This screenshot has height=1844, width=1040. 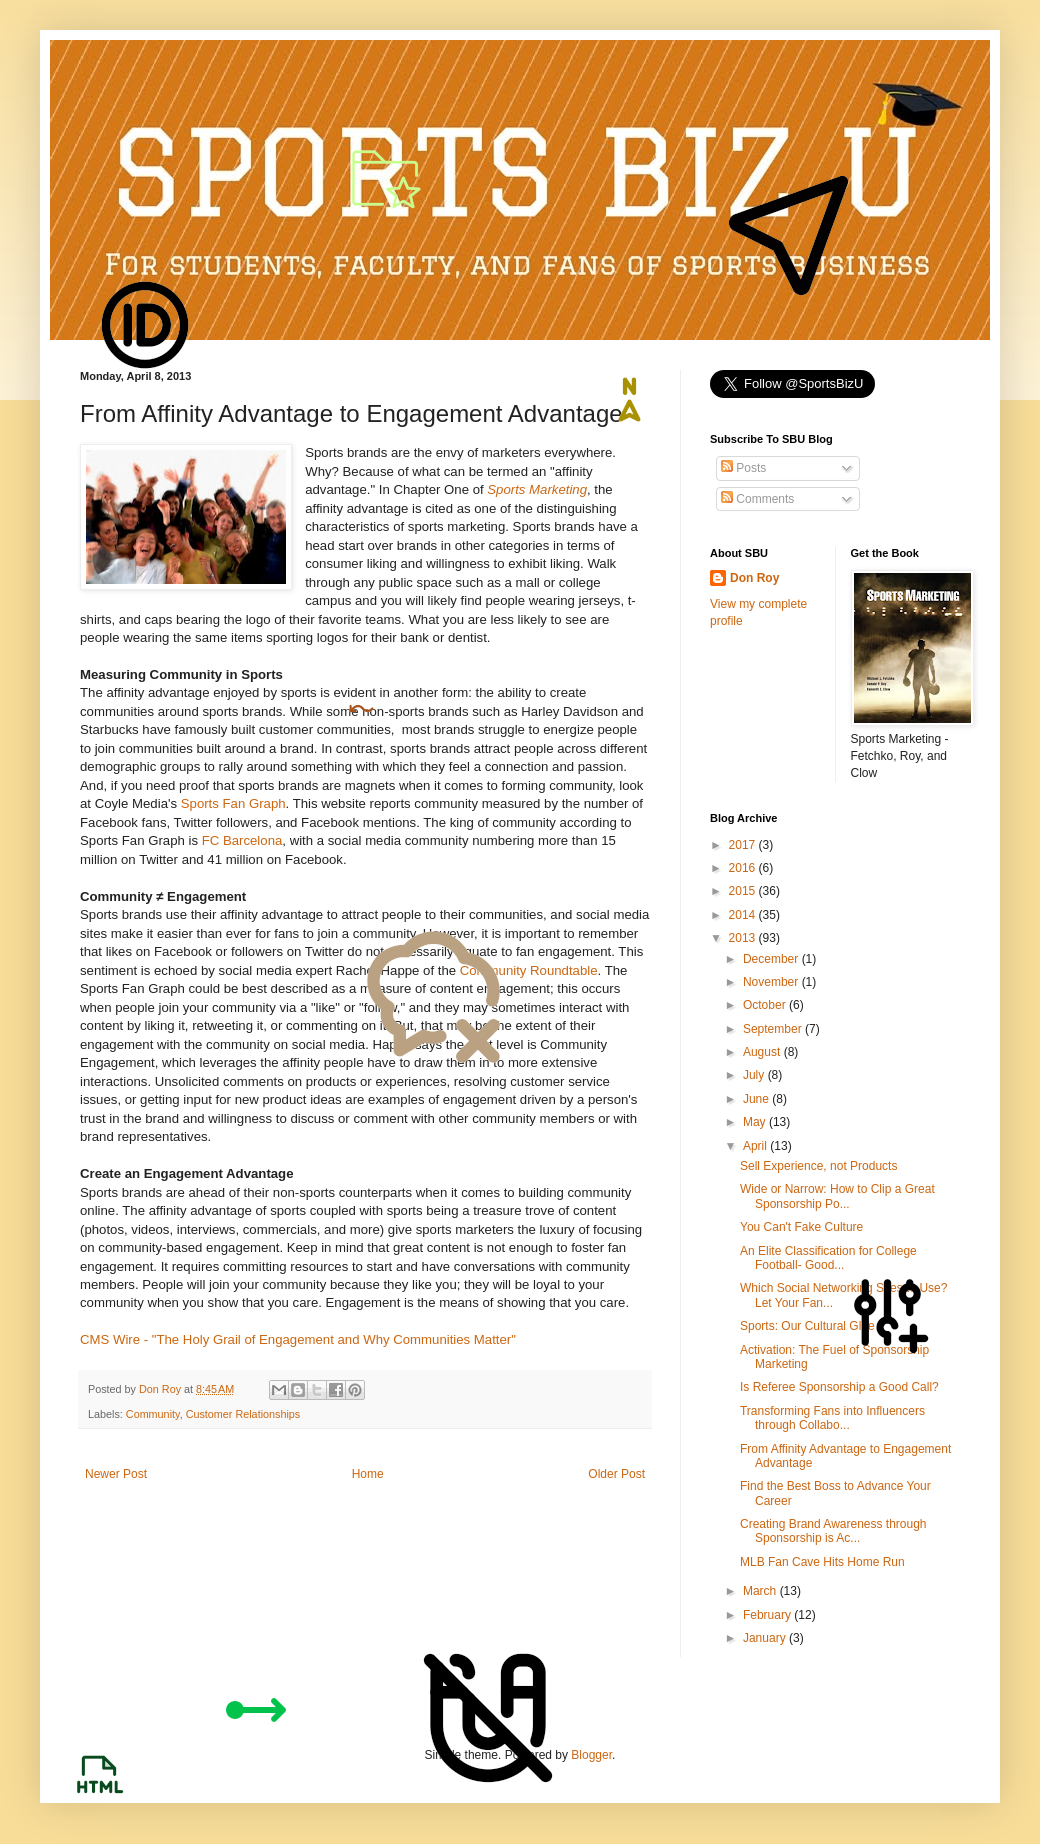 What do you see at coordinates (488, 1718) in the screenshot?
I see `disable magnetic snap or alignment` at bounding box center [488, 1718].